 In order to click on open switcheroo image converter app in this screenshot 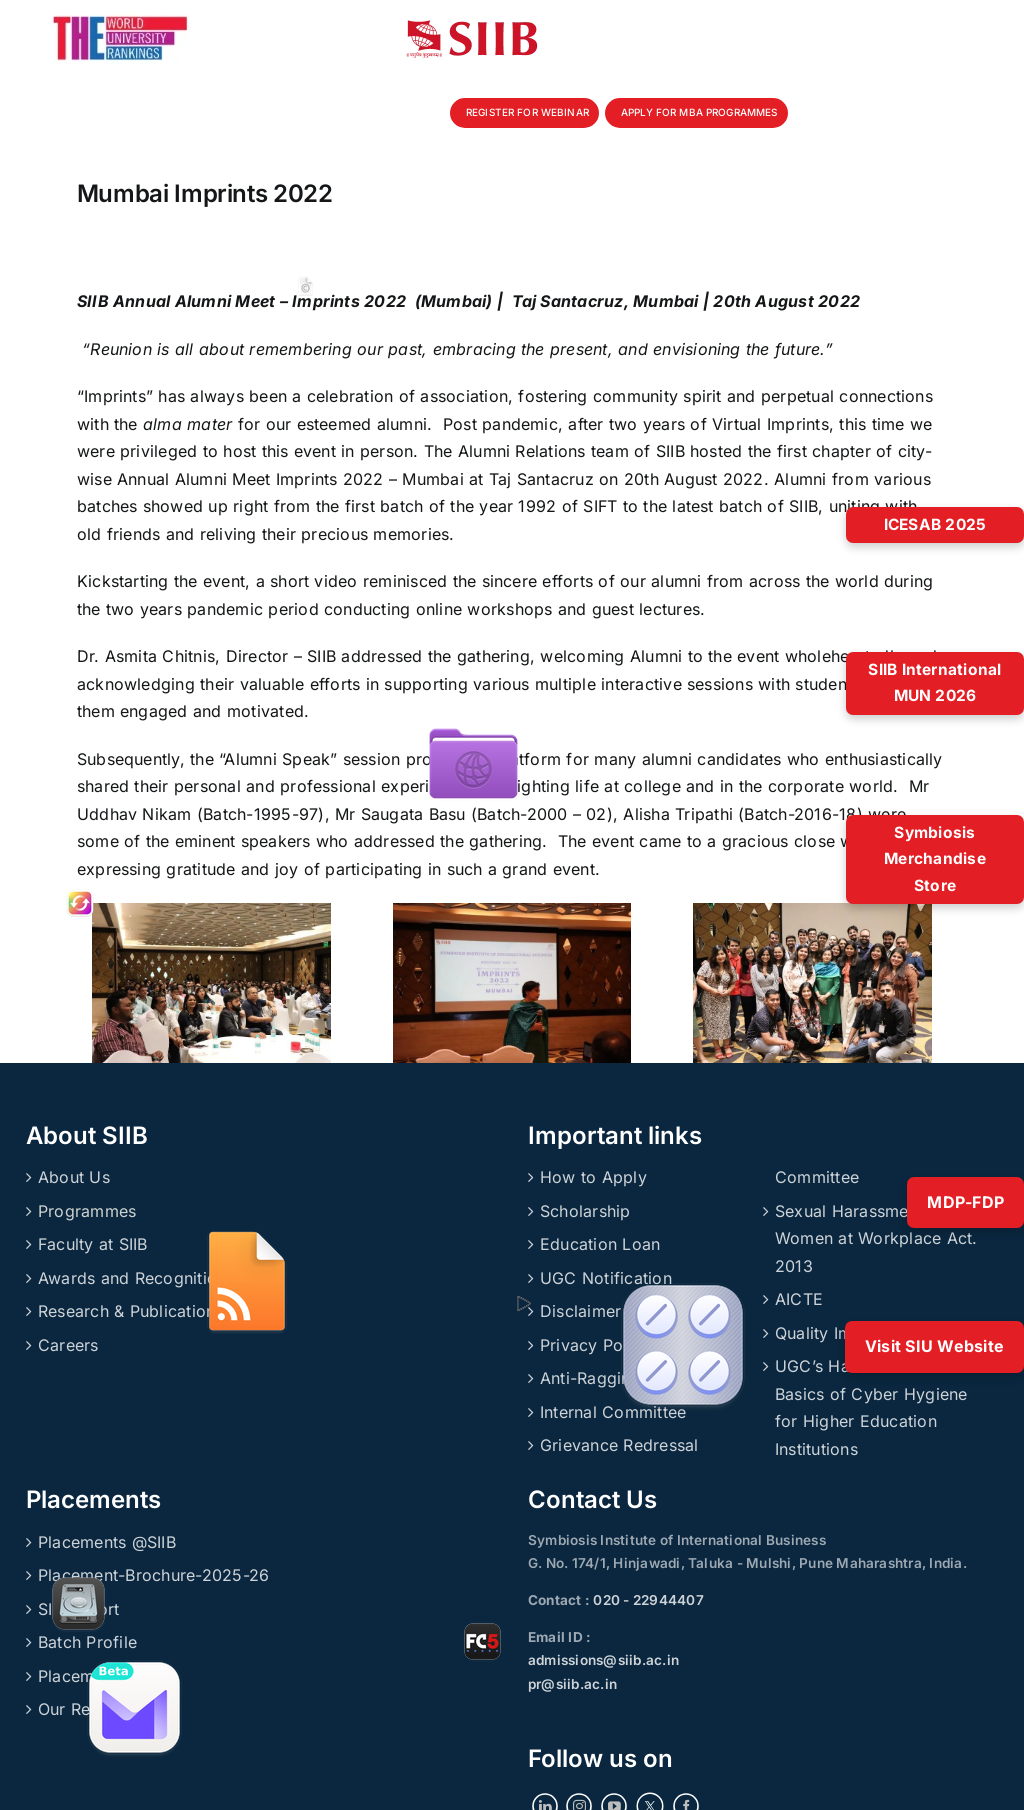, I will do `click(80, 903)`.